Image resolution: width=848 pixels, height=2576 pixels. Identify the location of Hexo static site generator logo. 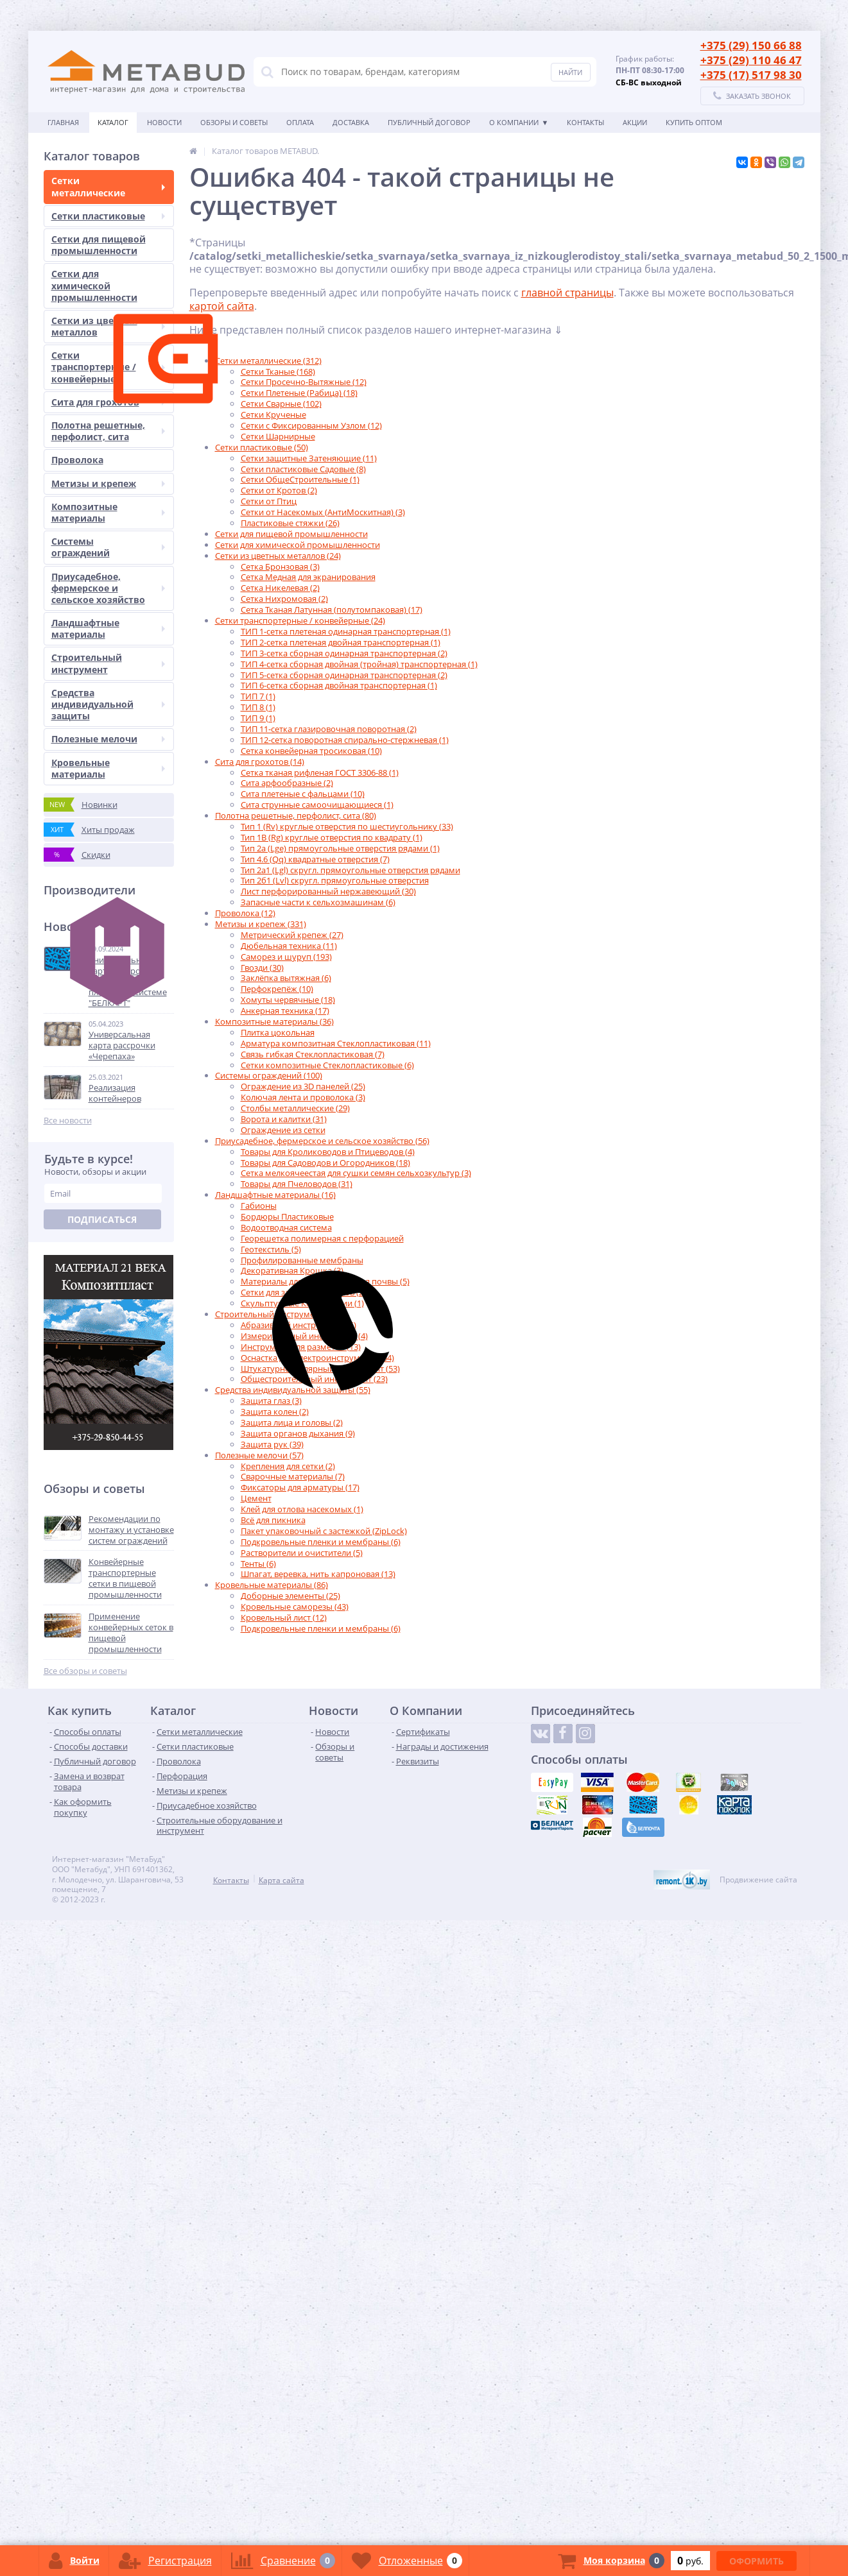
(117, 951).